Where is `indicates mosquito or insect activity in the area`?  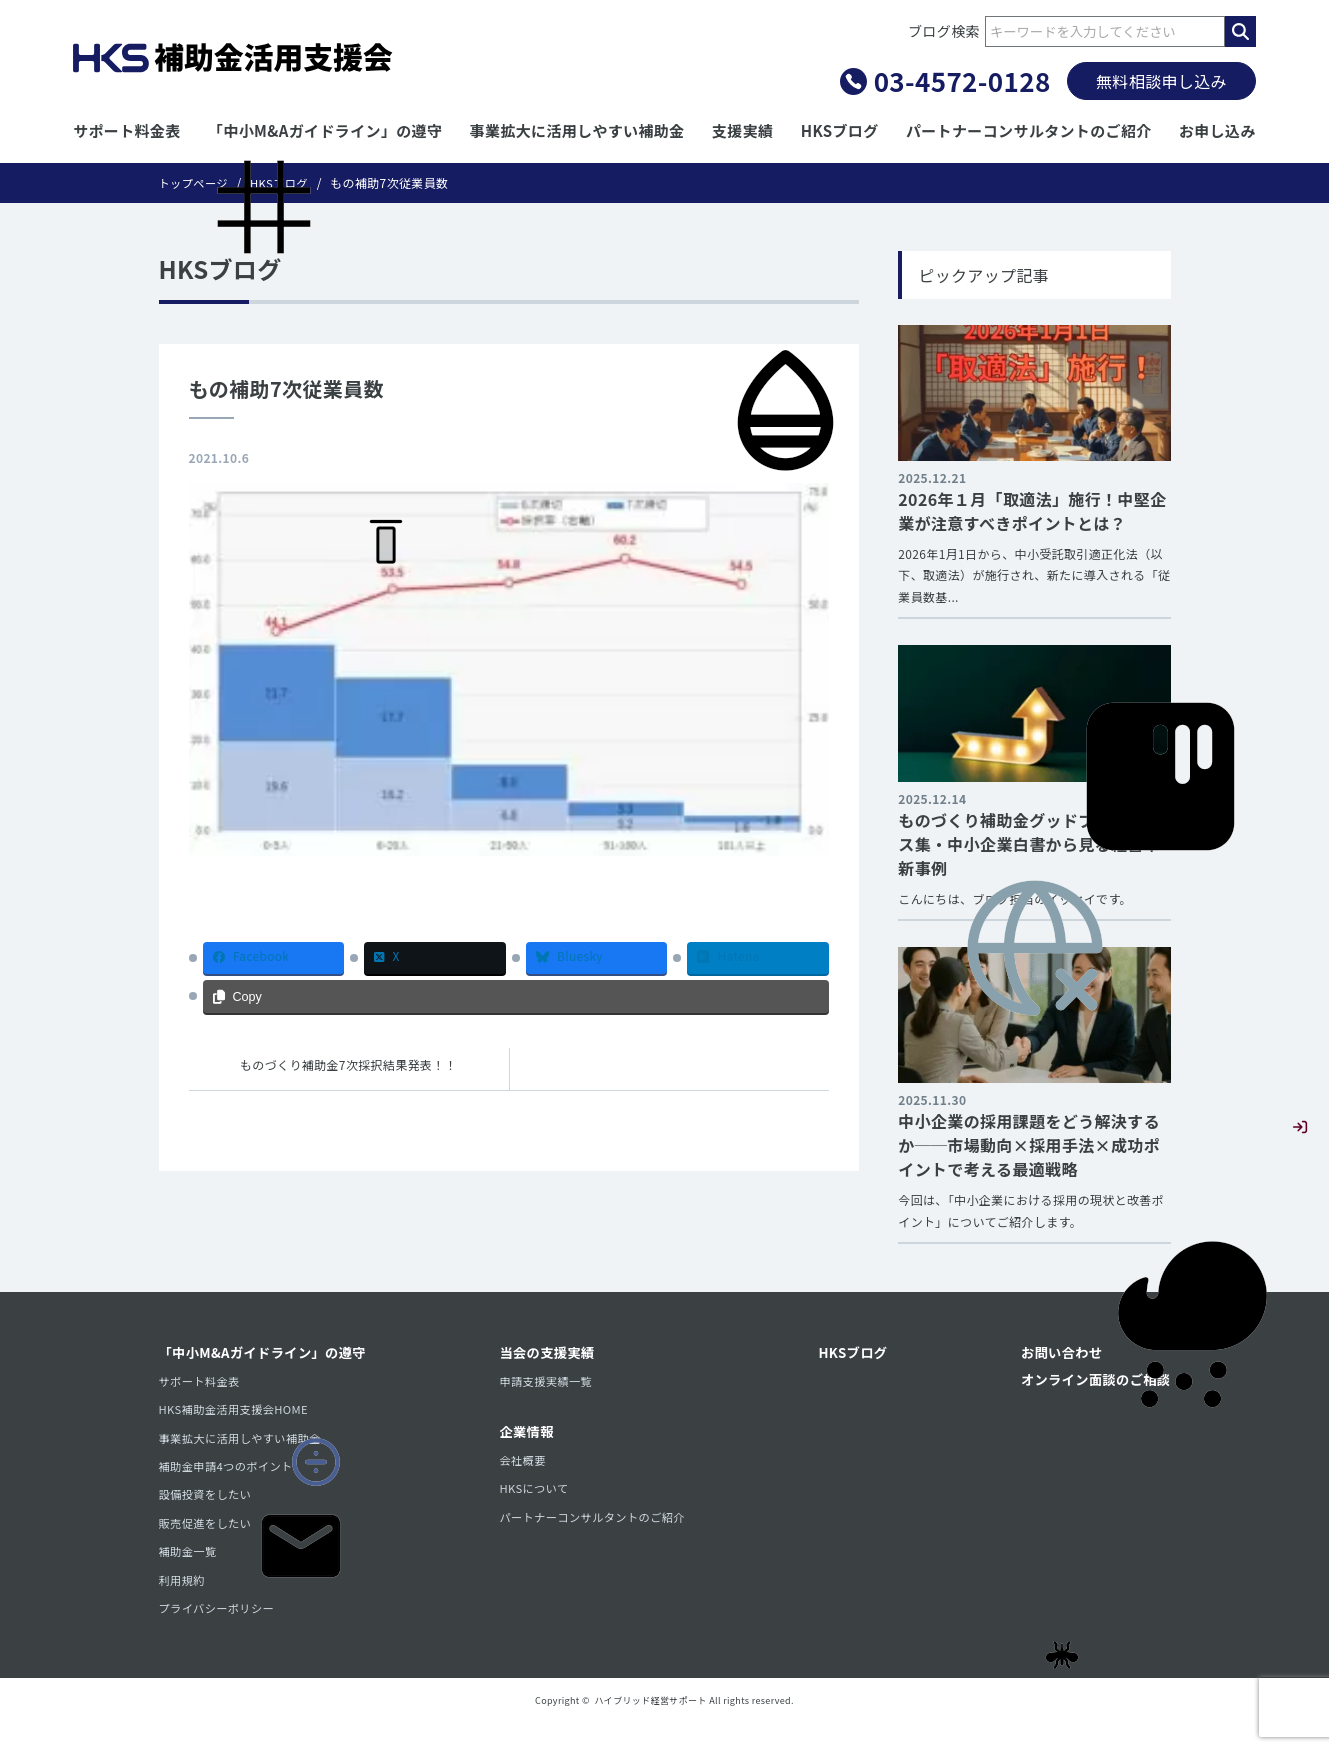
indicates mosquito or insect activity in the area is located at coordinates (1062, 1655).